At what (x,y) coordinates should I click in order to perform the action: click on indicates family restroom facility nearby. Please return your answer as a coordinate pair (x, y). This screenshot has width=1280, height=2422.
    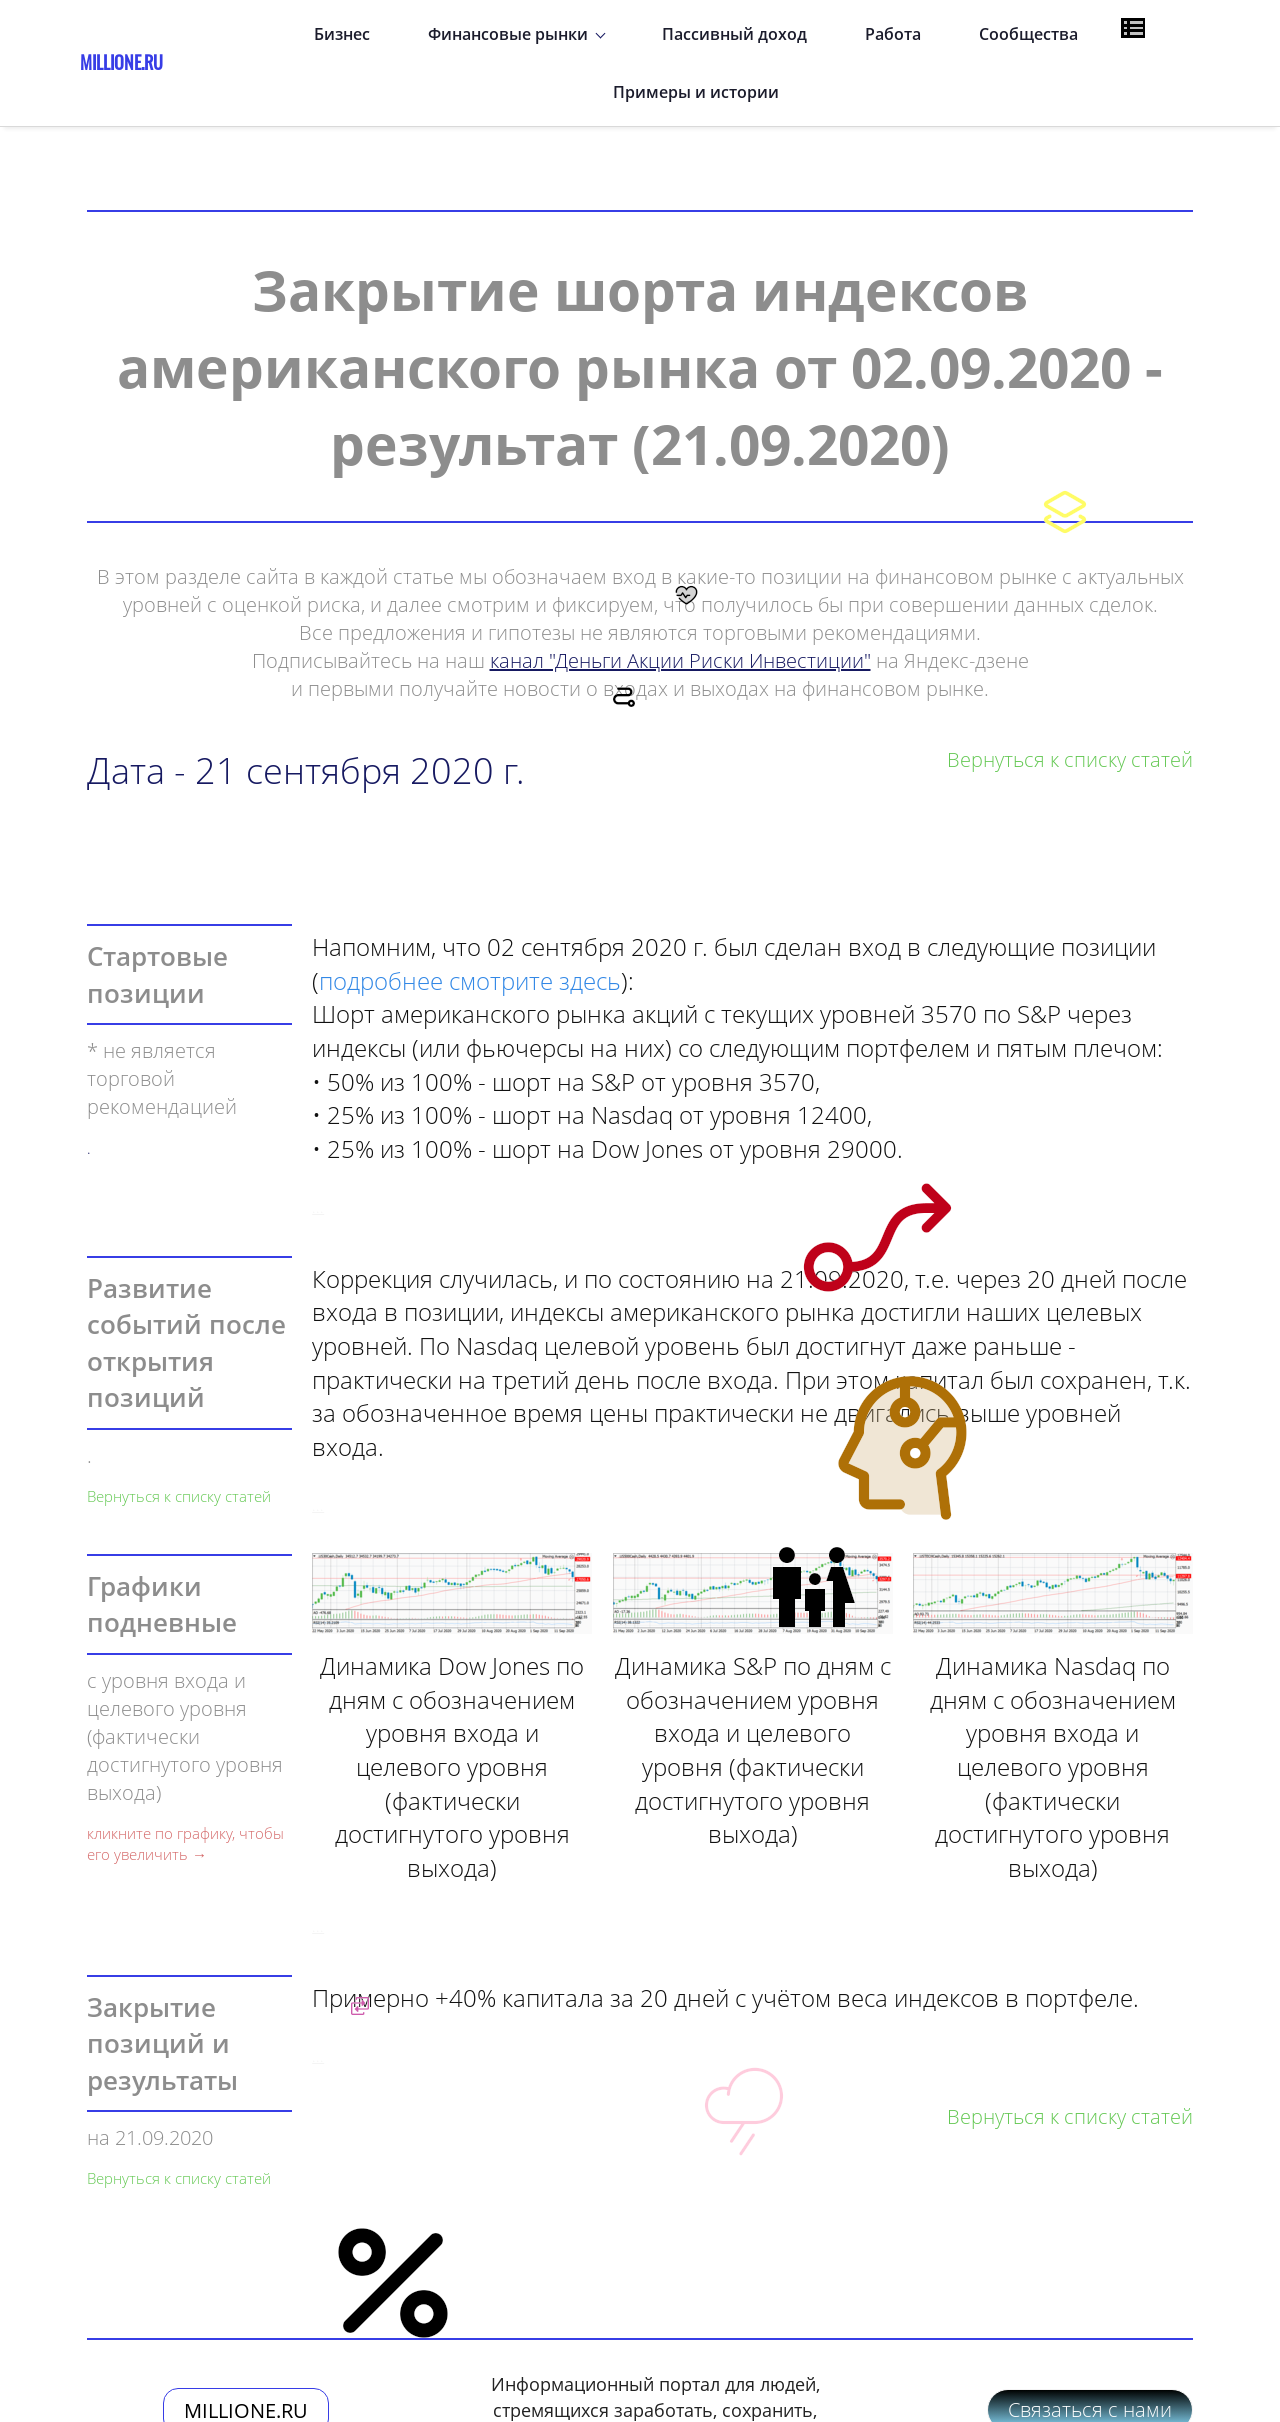
    Looking at the image, I should click on (813, 1587).